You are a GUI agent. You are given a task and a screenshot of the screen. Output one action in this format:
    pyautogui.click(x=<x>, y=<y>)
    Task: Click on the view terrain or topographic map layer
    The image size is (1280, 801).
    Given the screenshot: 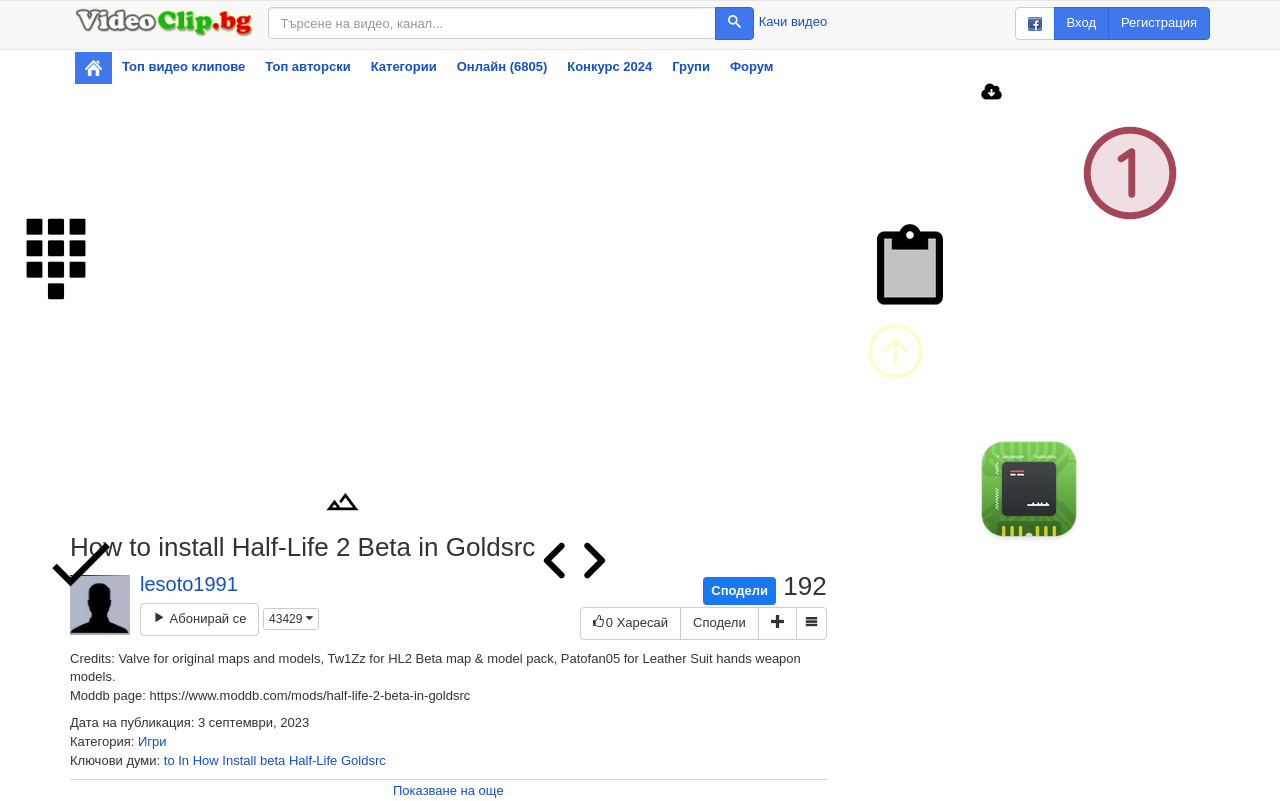 What is the action you would take?
    pyautogui.click(x=342, y=501)
    